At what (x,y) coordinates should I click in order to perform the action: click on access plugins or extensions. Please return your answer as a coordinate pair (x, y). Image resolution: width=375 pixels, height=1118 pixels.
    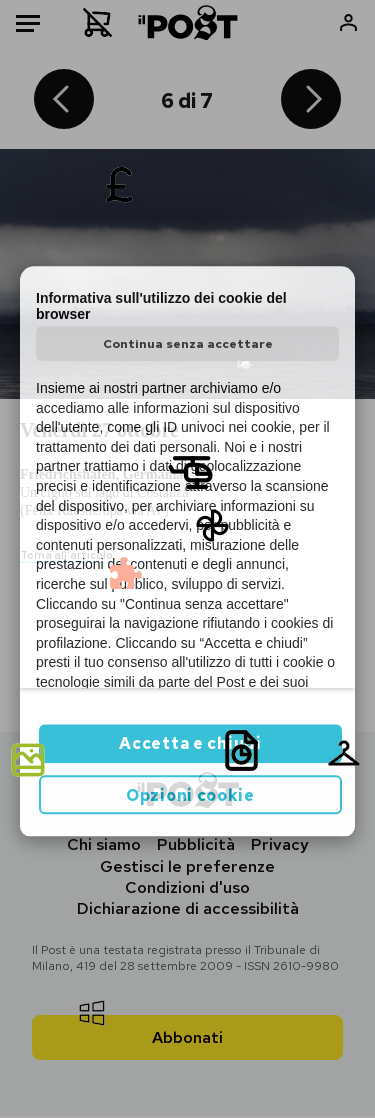
    Looking at the image, I should click on (126, 573).